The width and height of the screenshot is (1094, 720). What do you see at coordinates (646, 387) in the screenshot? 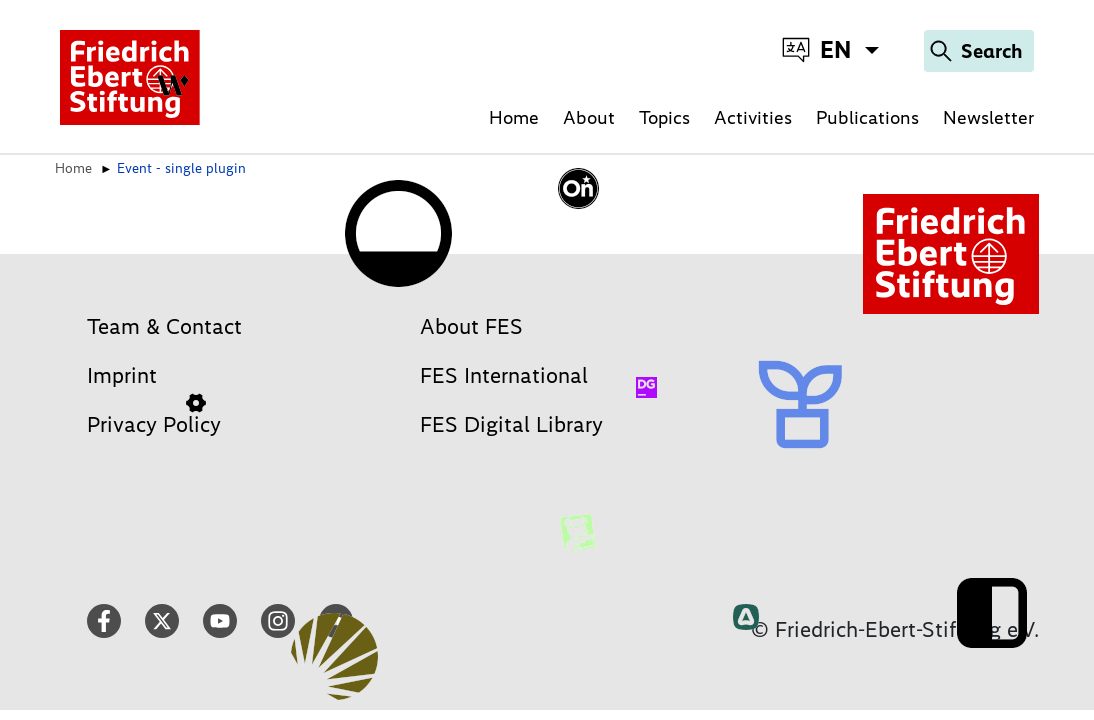
I see `open datagrip database IDE` at bounding box center [646, 387].